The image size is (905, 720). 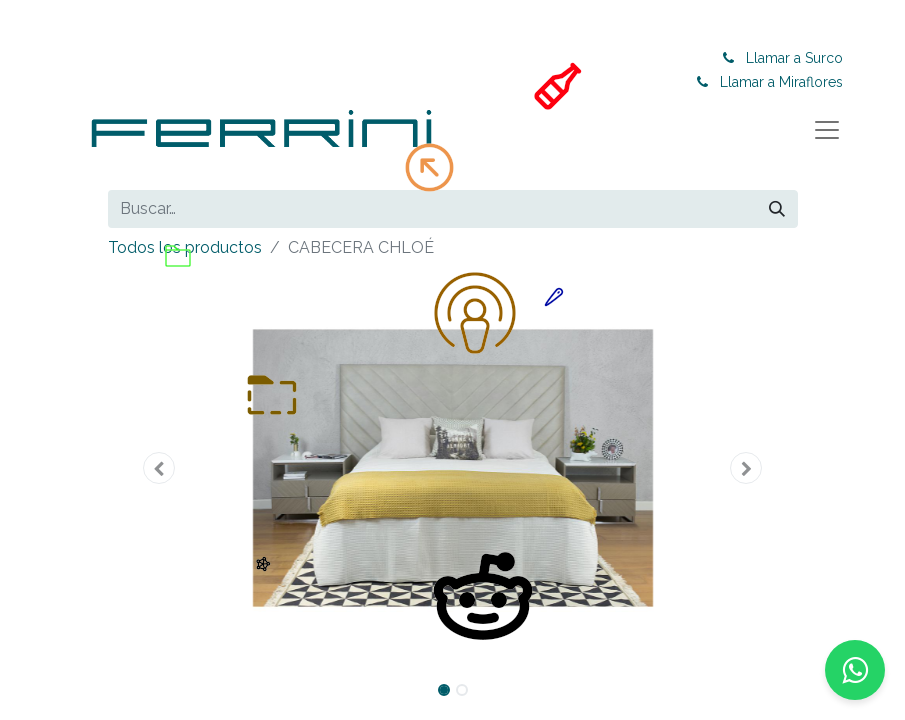 I want to click on navigate back to previous screen, so click(x=429, y=167).